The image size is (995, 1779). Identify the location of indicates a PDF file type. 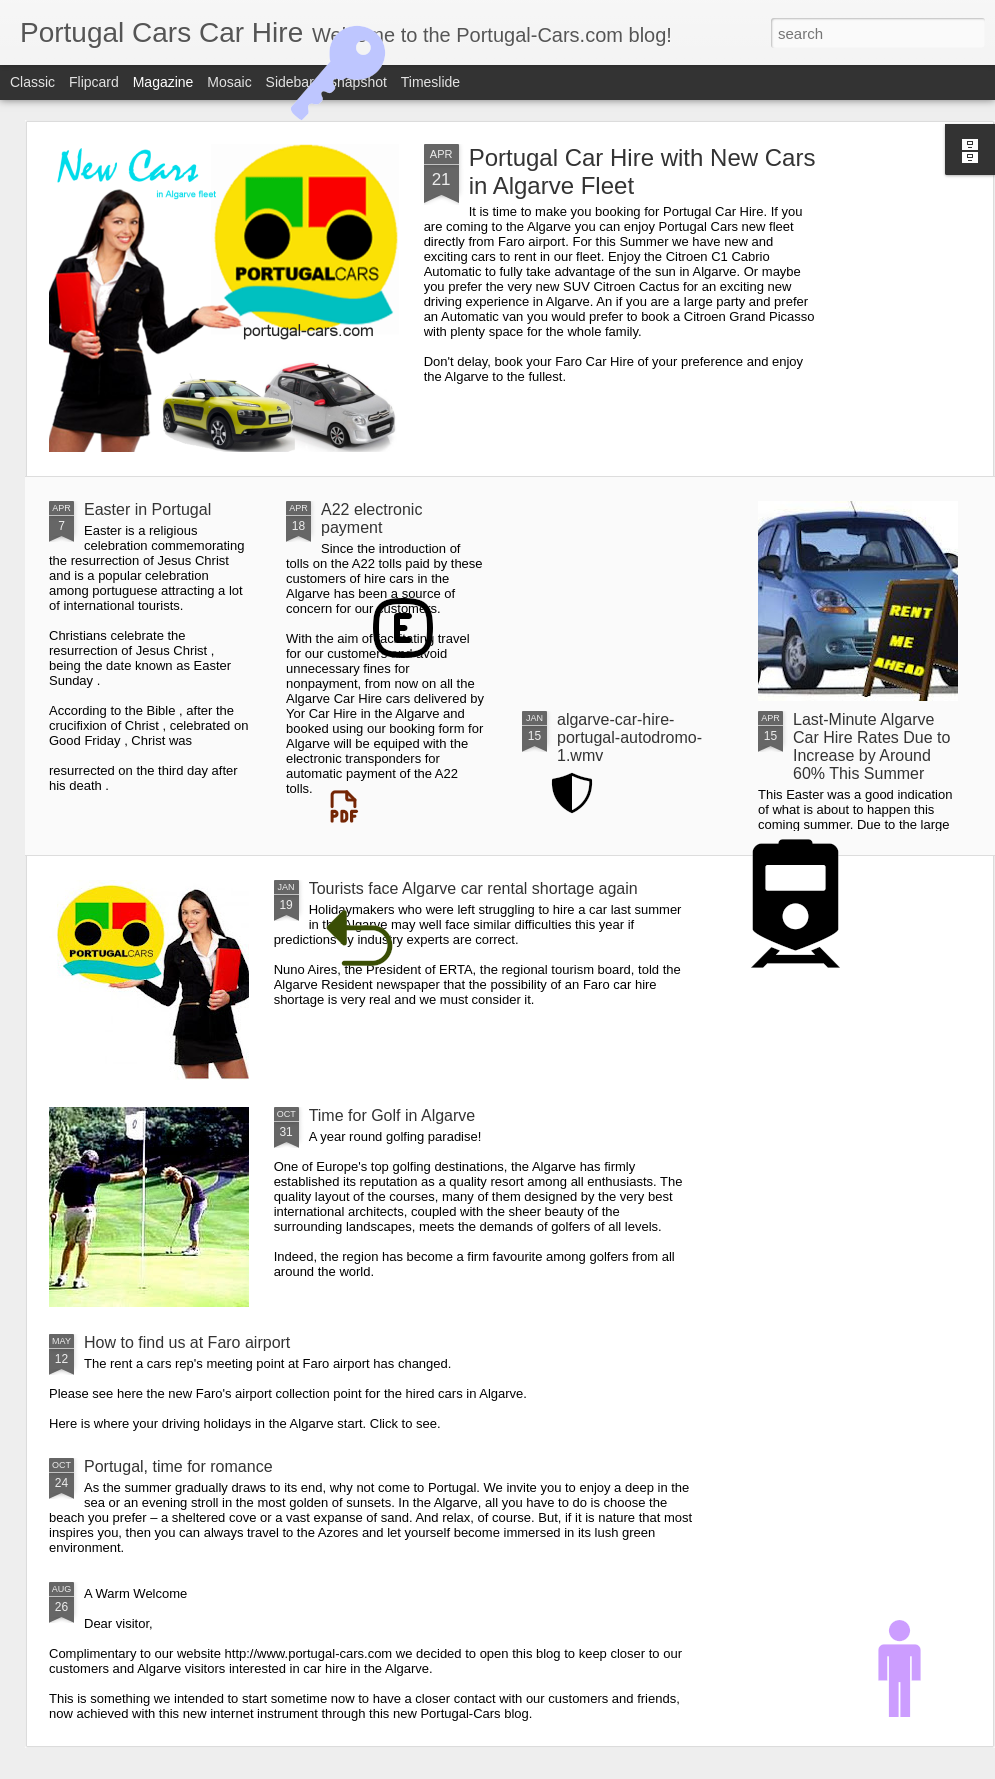
(343, 806).